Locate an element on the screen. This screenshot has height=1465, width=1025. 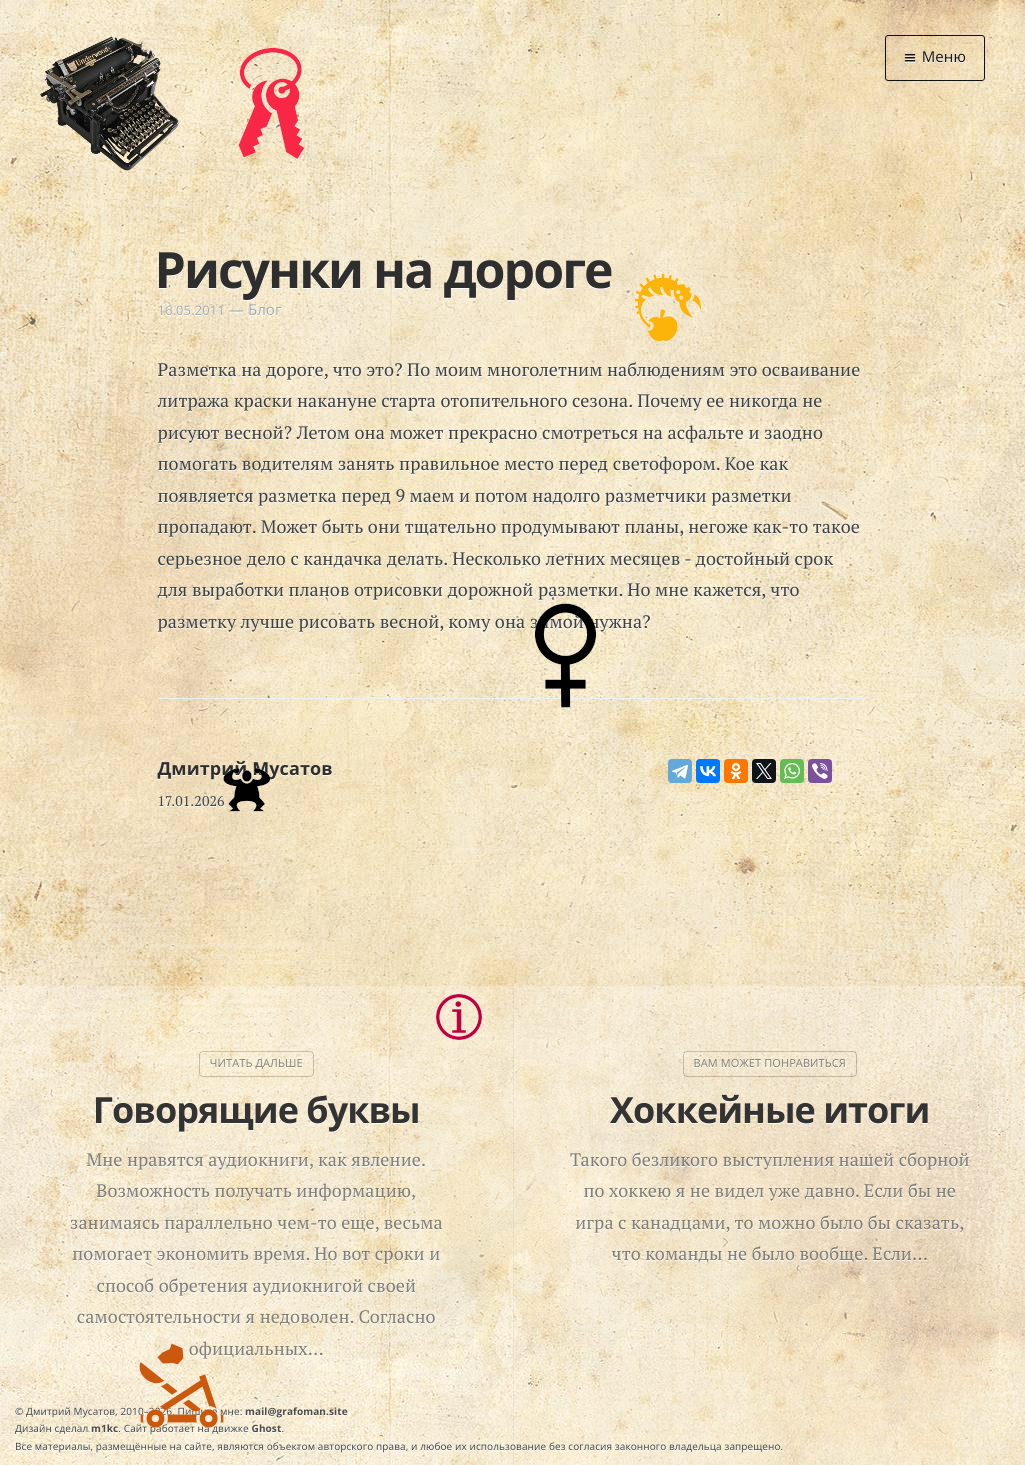
access property or home management settings is located at coordinates (271, 103).